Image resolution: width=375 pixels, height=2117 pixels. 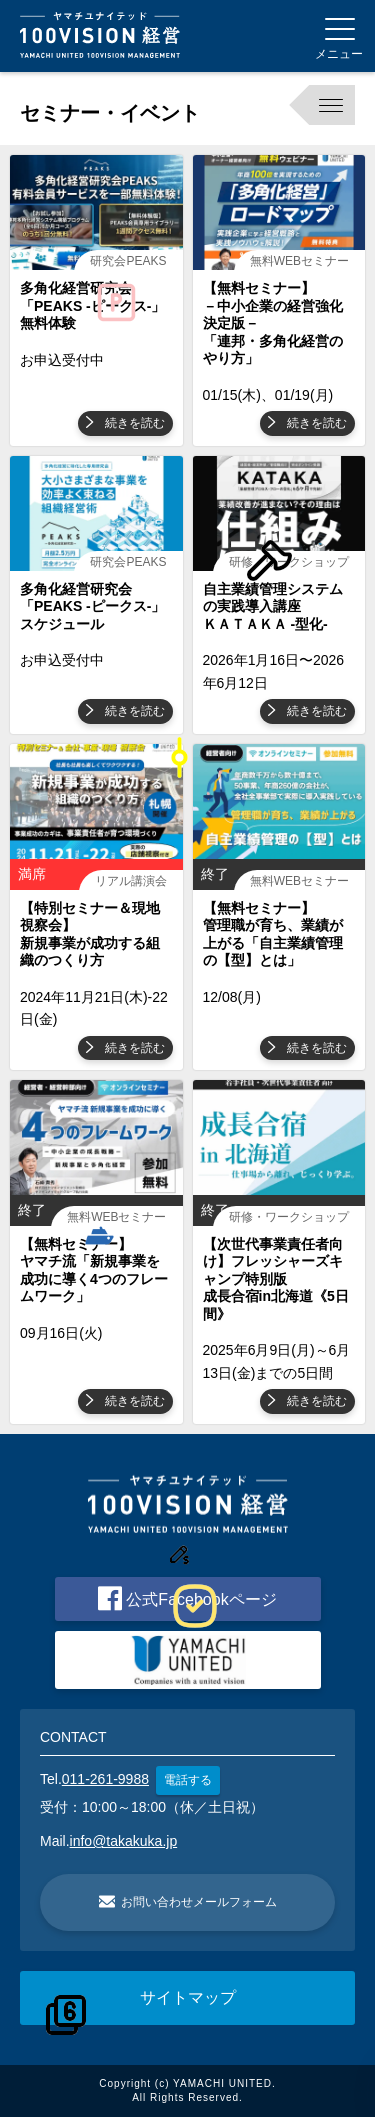 I want to click on select ferry as transportation mode, so click(x=99, y=1235).